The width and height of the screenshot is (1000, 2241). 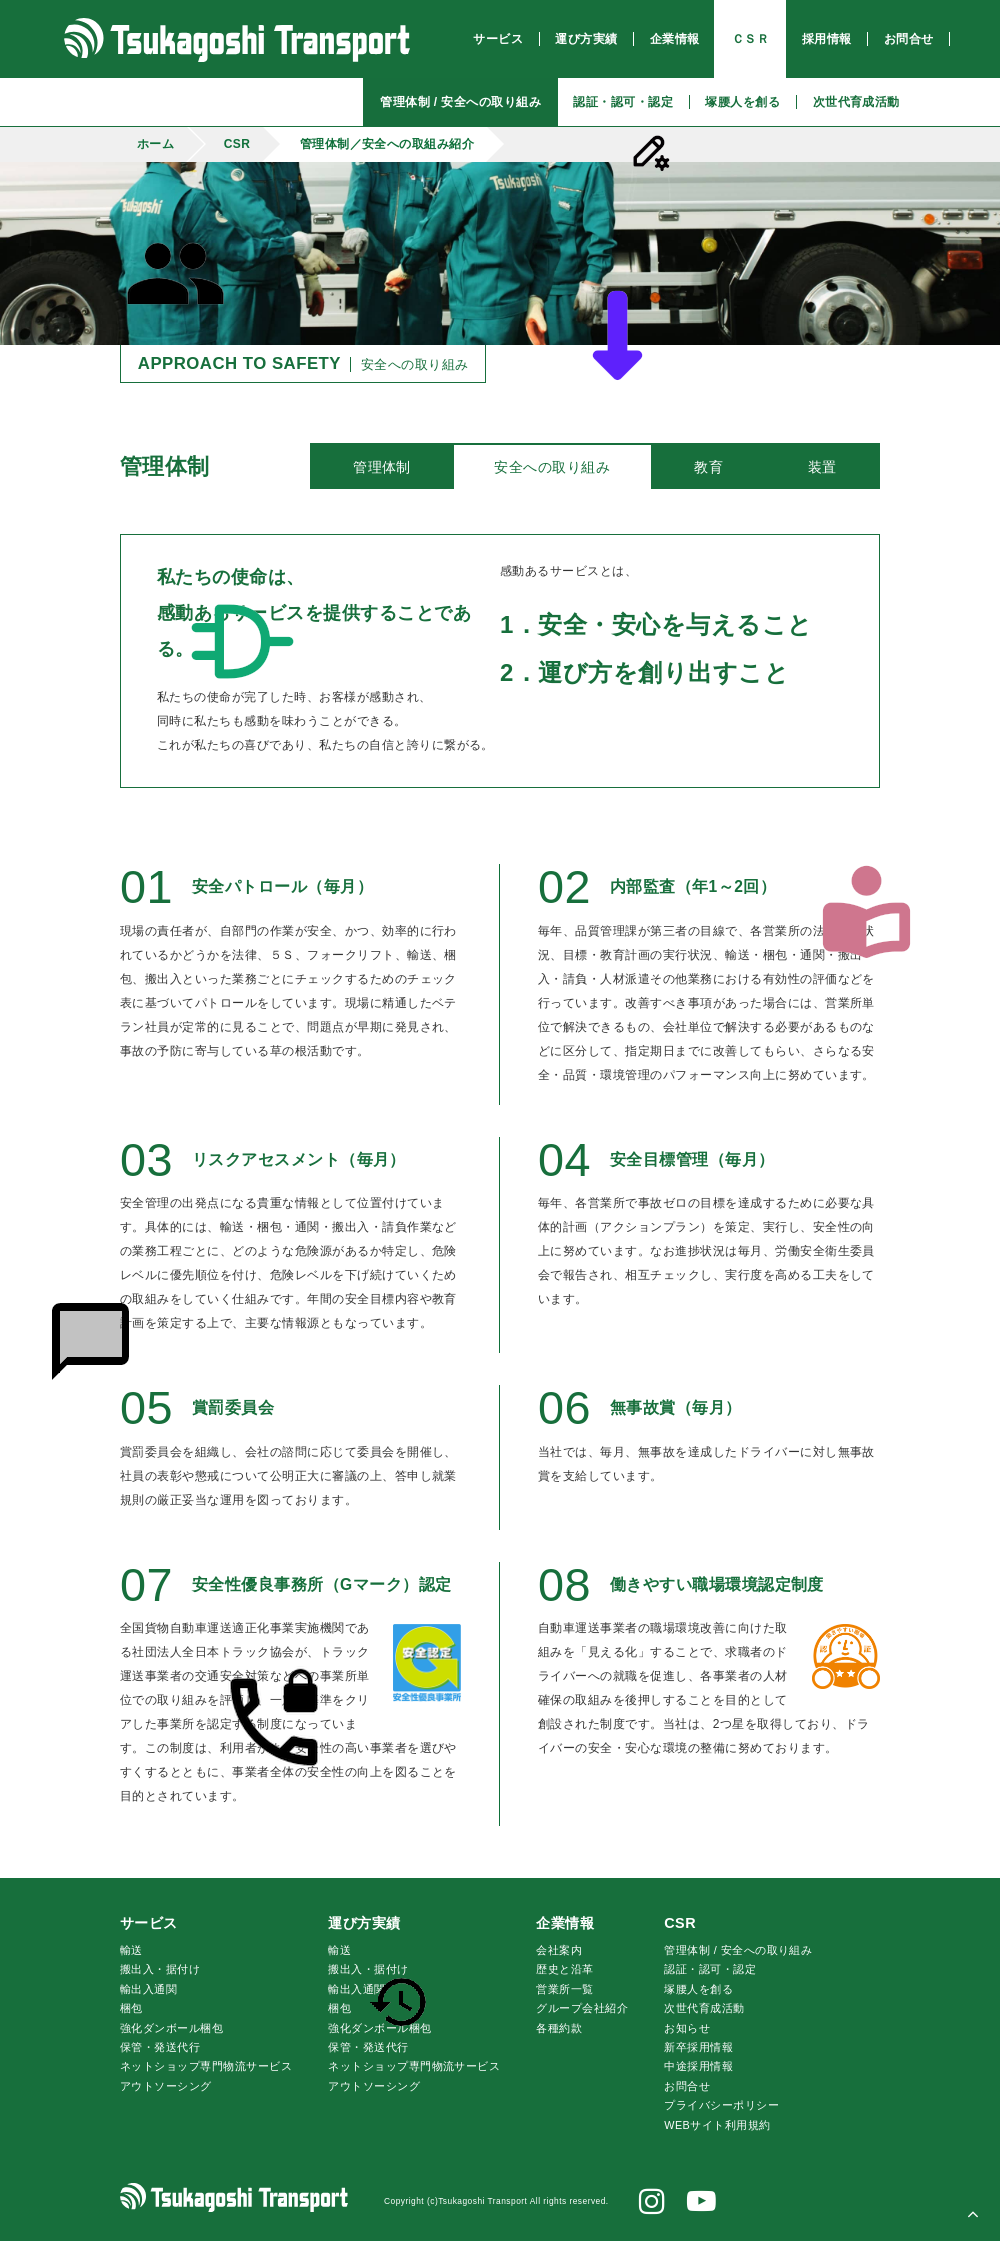 What do you see at coordinates (90, 1341) in the screenshot?
I see `open chat or messaging` at bounding box center [90, 1341].